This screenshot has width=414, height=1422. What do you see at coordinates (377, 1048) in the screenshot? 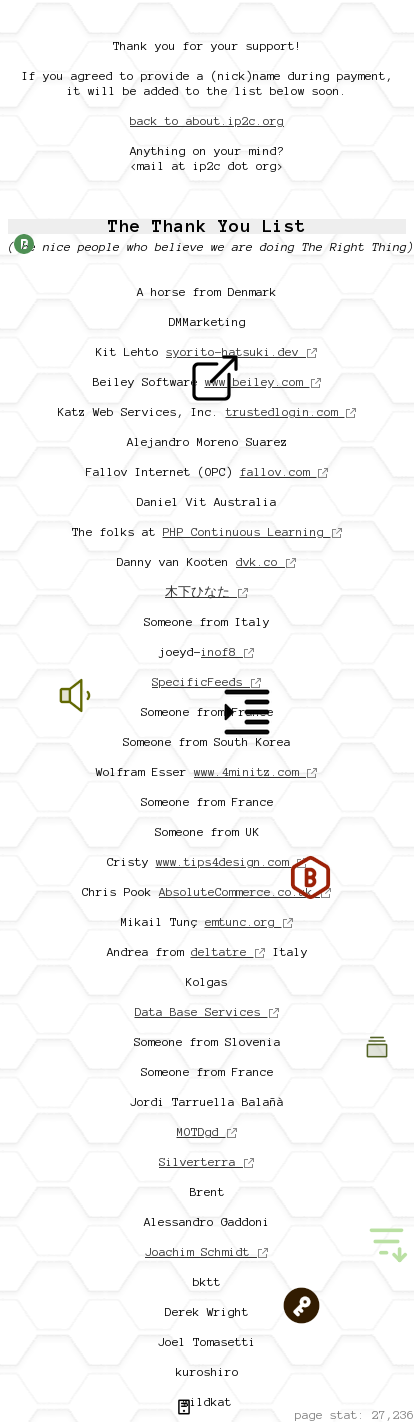
I see `view stacked cards or layers` at bounding box center [377, 1048].